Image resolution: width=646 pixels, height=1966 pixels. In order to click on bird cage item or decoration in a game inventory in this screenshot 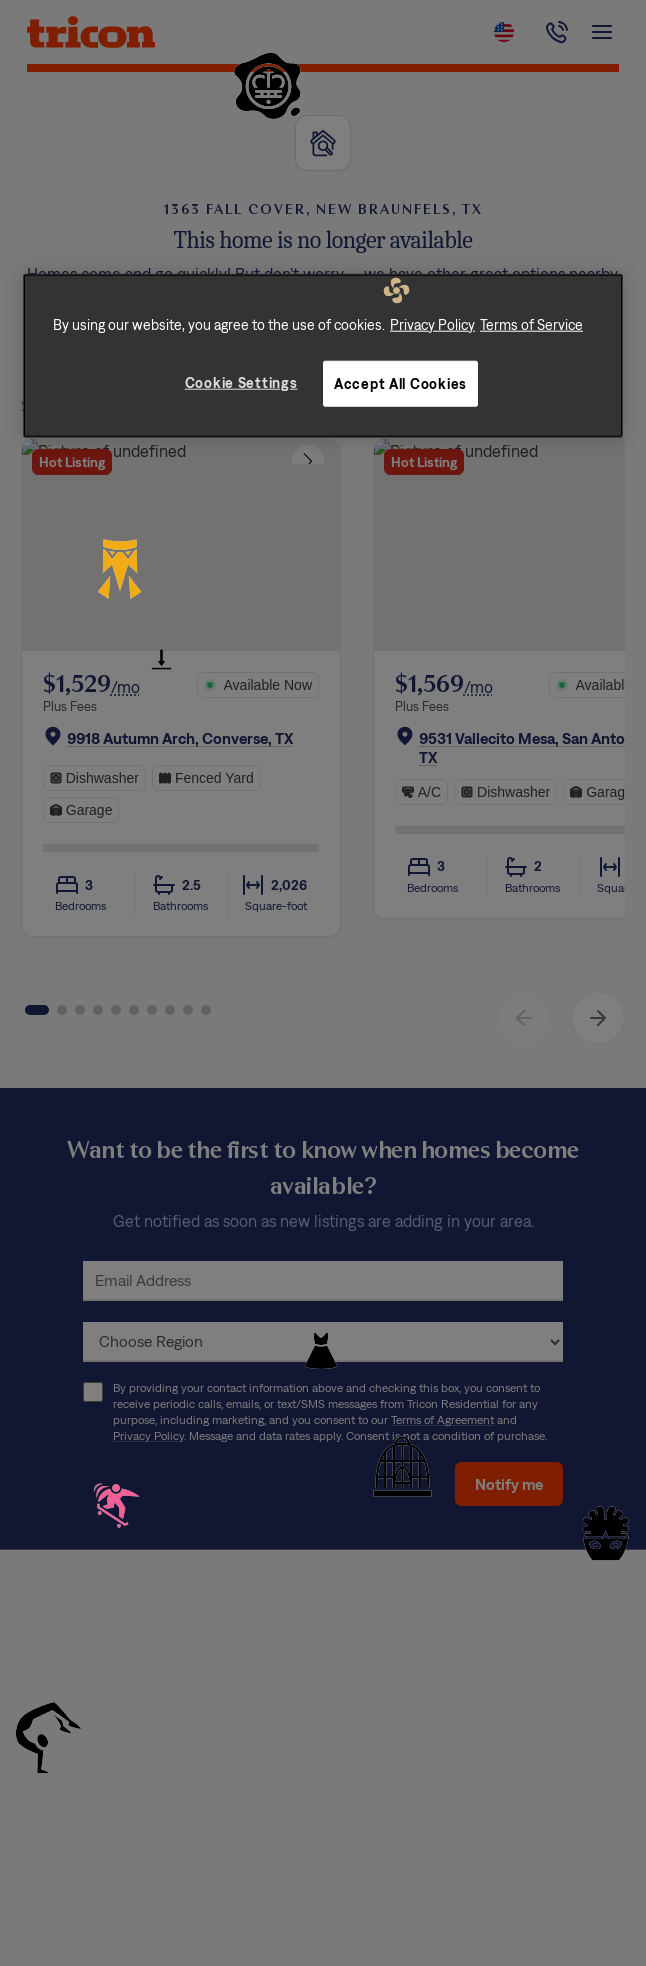, I will do `click(402, 1466)`.